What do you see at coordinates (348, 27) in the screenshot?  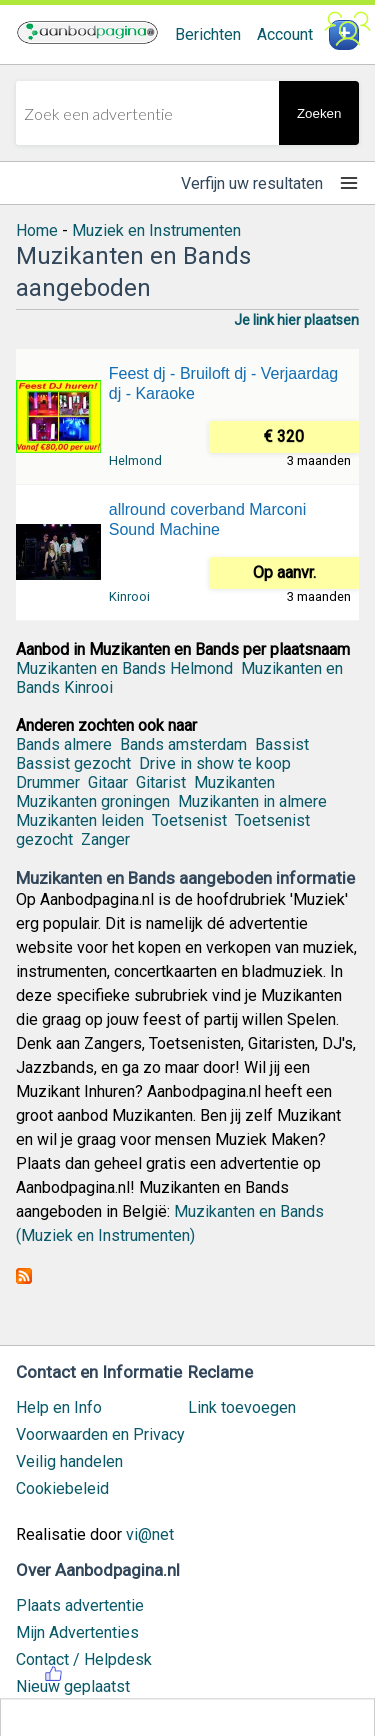 I see `view group members or team` at bounding box center [348, 27].